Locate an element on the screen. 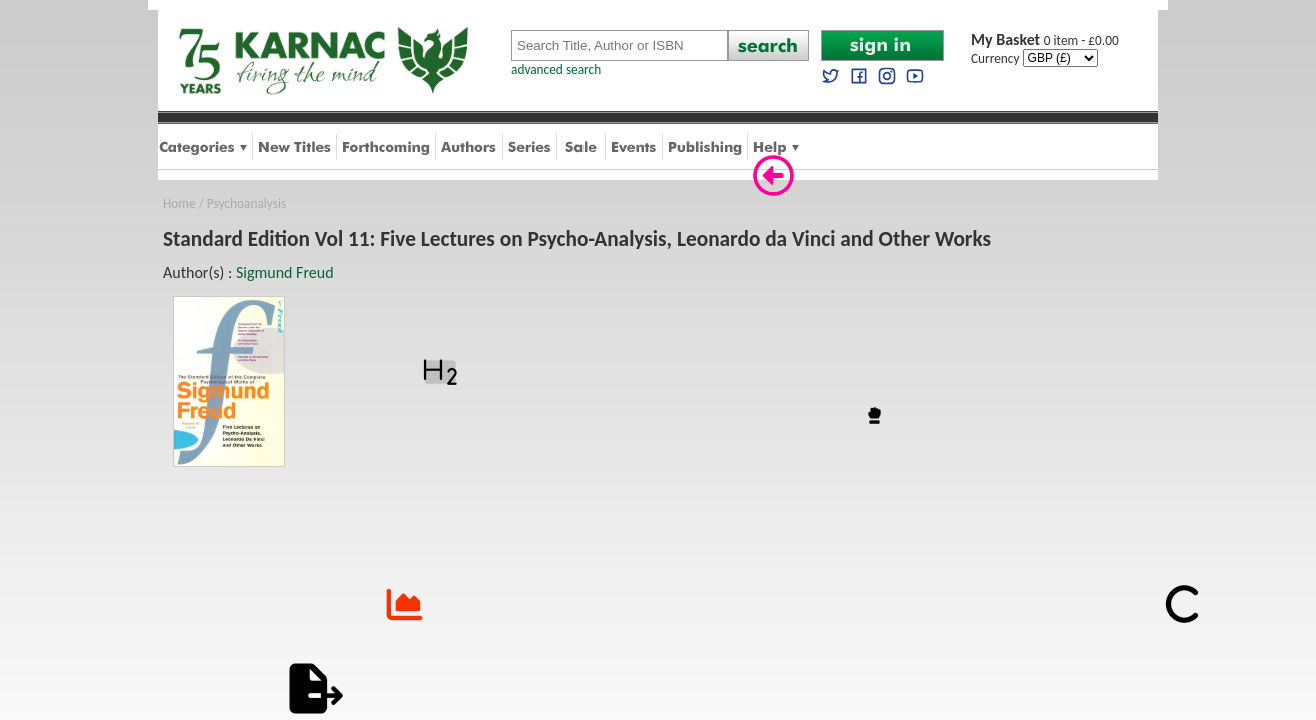 The width and height of the screenshot is (1316, 720). go back to the previous screen is located at coordinates (773, 175).